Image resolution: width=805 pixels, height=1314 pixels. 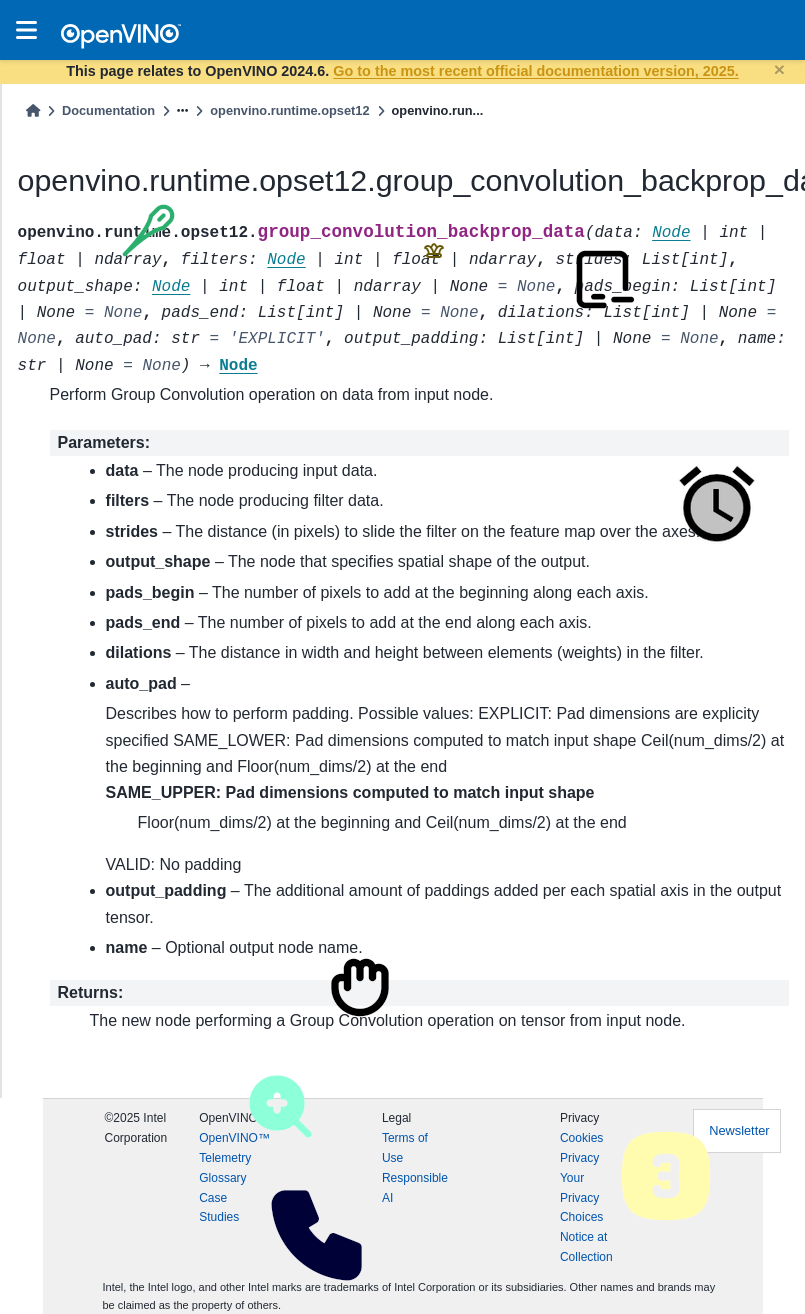 I want to click on access sewing or crafting tools, so click(x=148, y=230).